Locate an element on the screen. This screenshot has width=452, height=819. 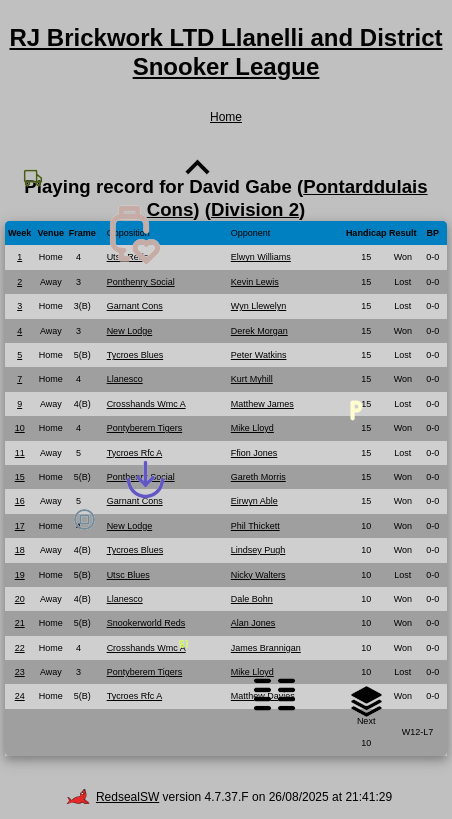
indicates item number 51 in a list or sequence is located at coordinates (184, 644).